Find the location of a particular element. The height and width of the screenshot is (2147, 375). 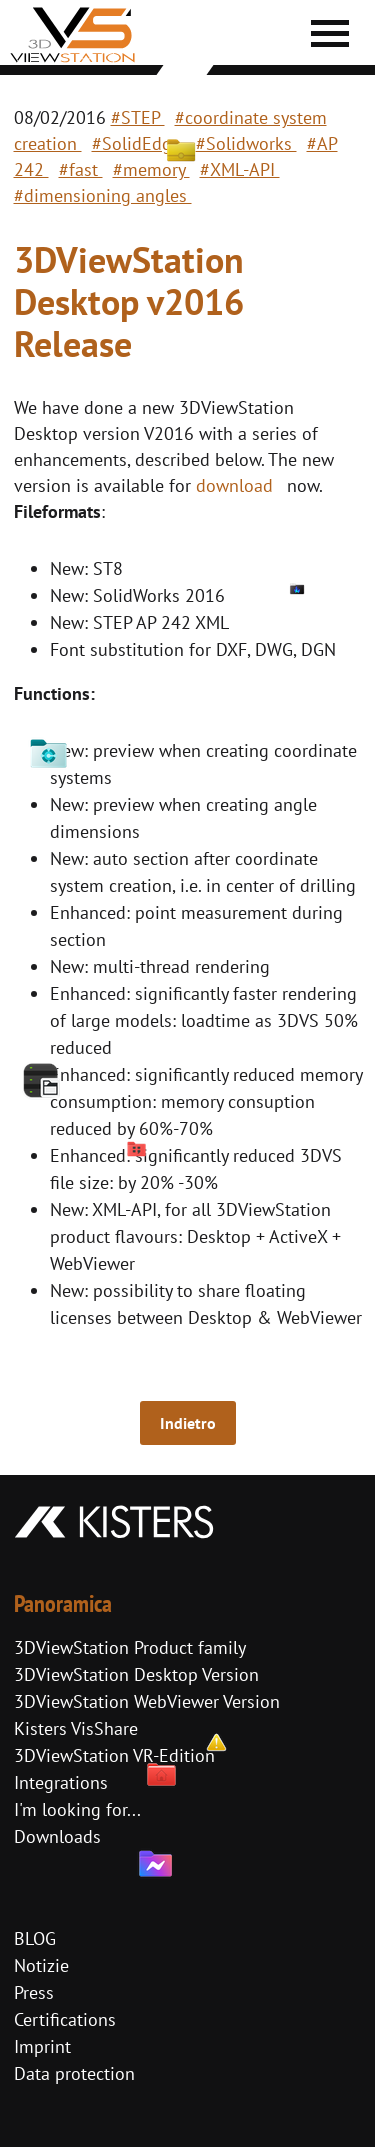

indicates a warning or caution alert requiring attention is located at coordinates (216, 1742).